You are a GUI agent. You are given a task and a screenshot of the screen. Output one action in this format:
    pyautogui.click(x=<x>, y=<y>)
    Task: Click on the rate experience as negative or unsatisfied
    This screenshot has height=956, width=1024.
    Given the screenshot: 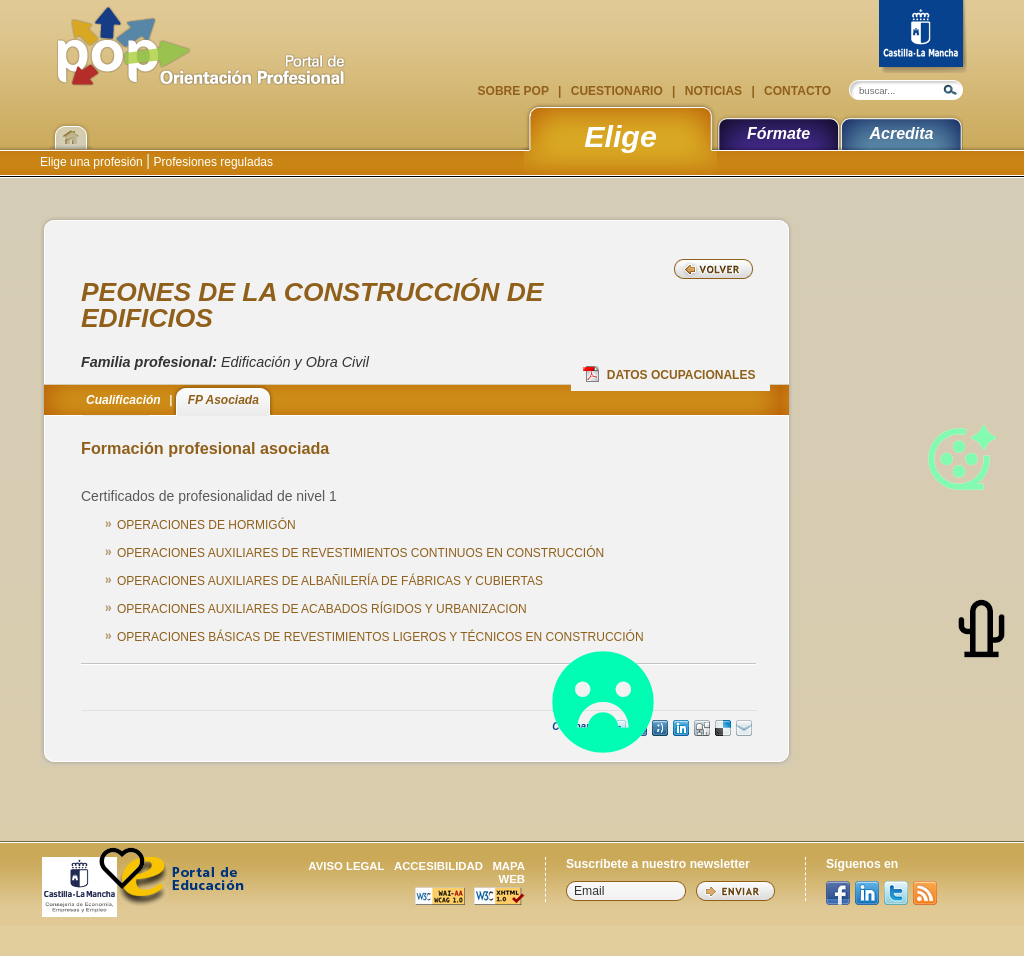 What is the action you would take?
    pyautogui.click(x=603, y=702)
    